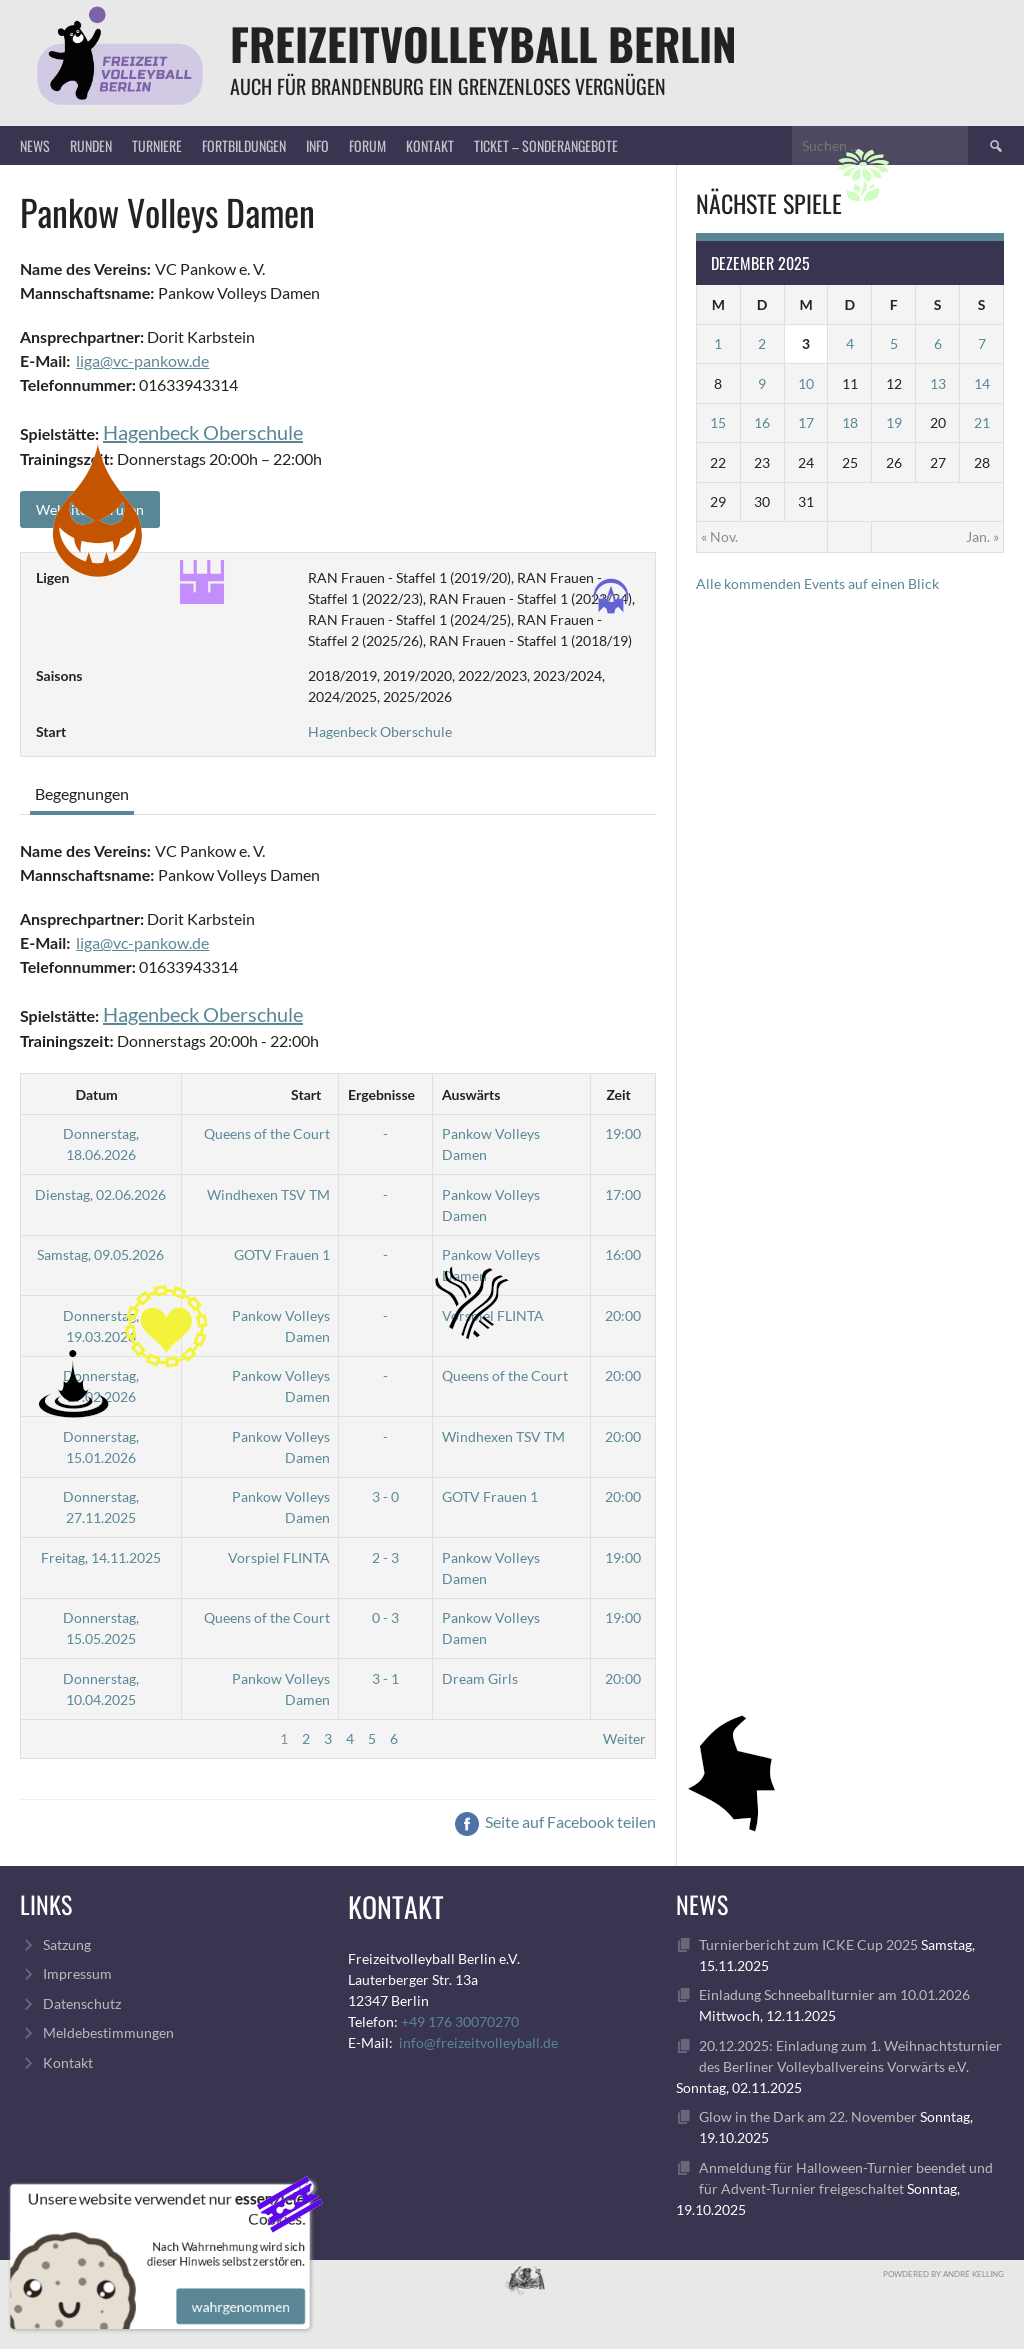 Image resolution: width=1024 pixels, height=2349 pixels. What do you see at coordinates (863, 174) in the screenshot?
I see `decorative flower icon for nature or garden-themed content` at bounding box center [863, 174].